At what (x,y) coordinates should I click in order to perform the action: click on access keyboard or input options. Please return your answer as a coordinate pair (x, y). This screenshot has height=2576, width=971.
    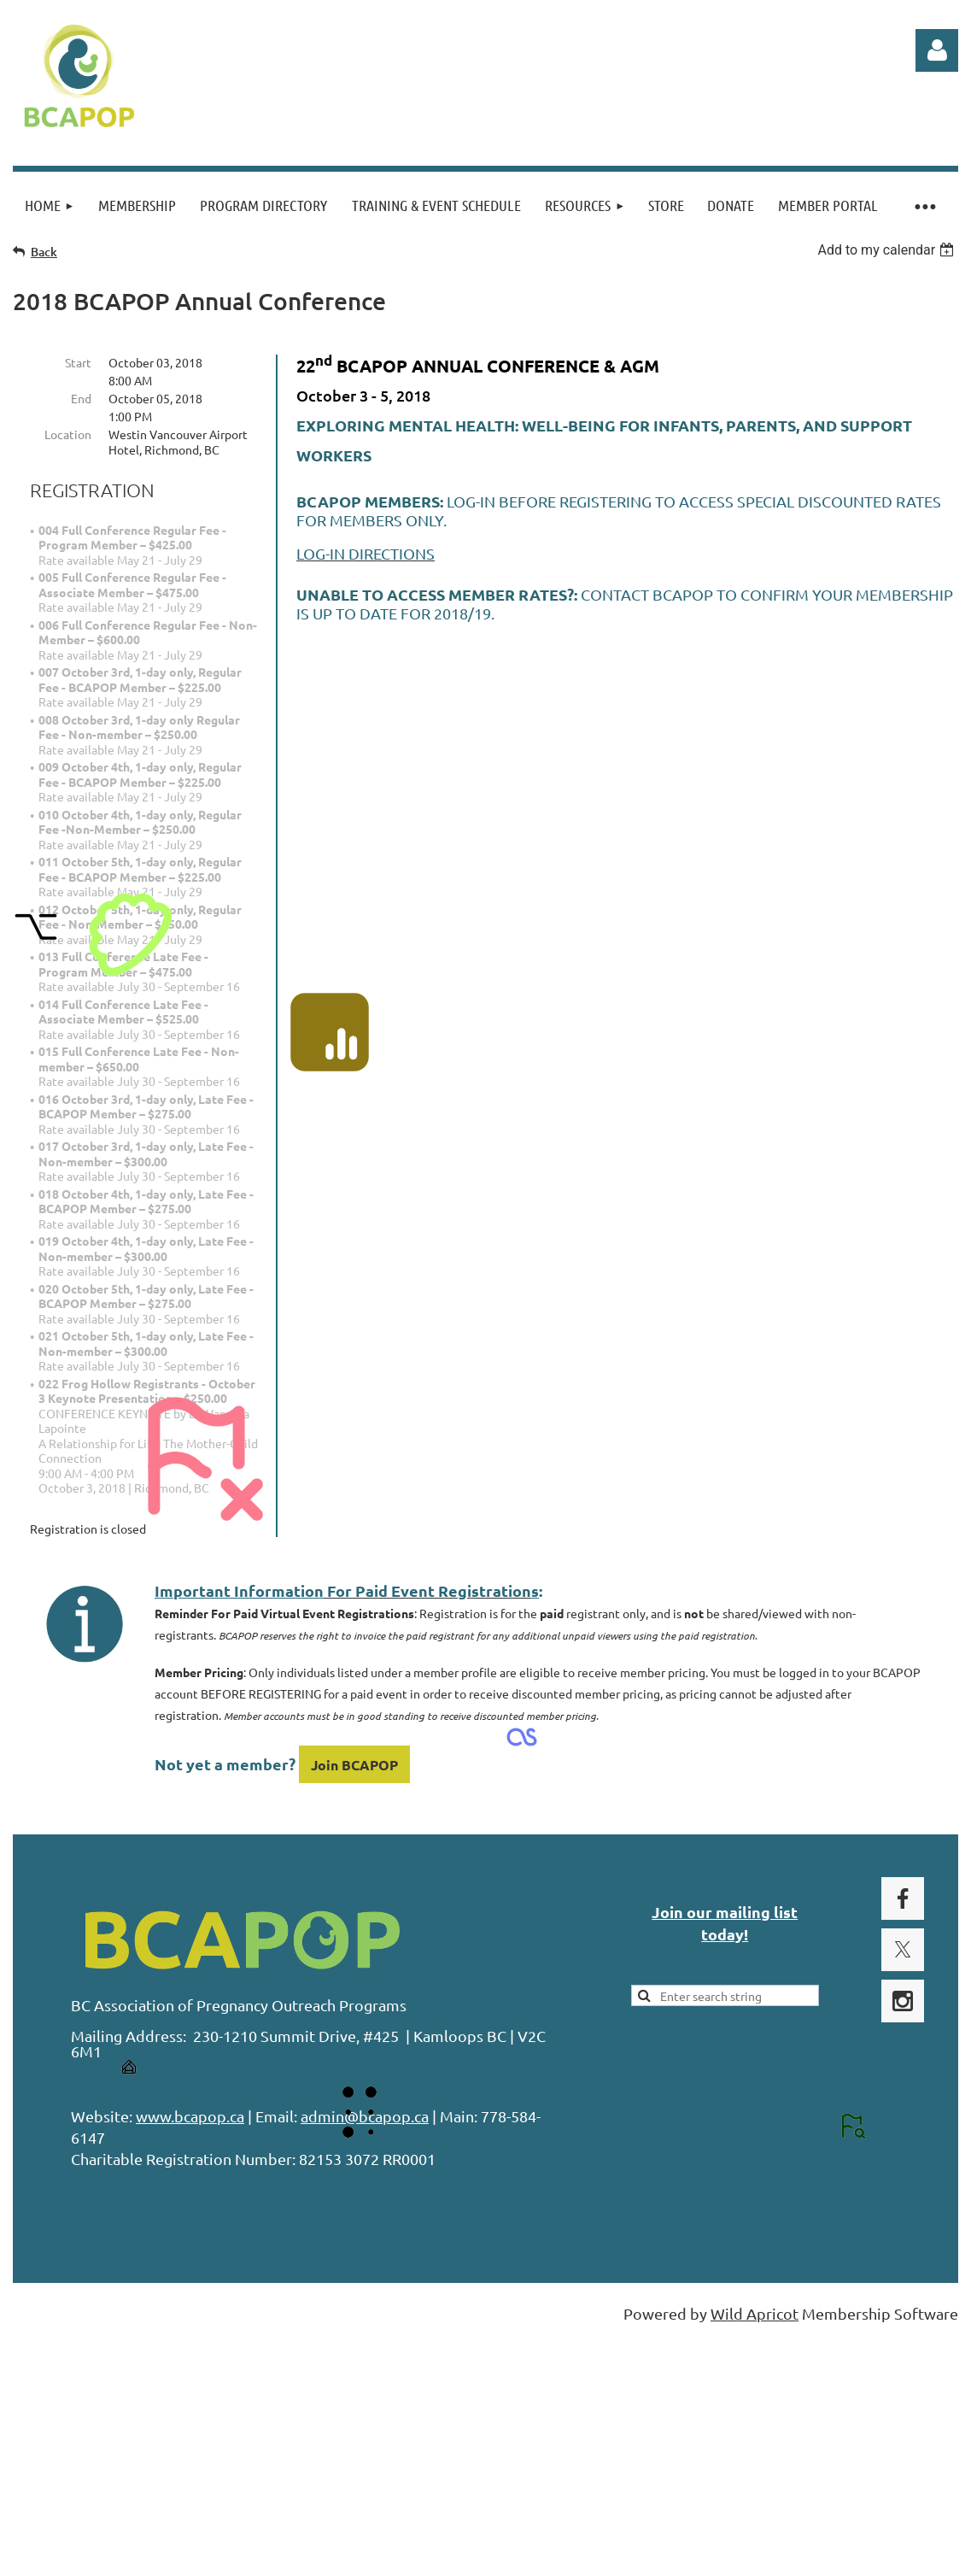
    Looking at the image, I should click on (36, 925).